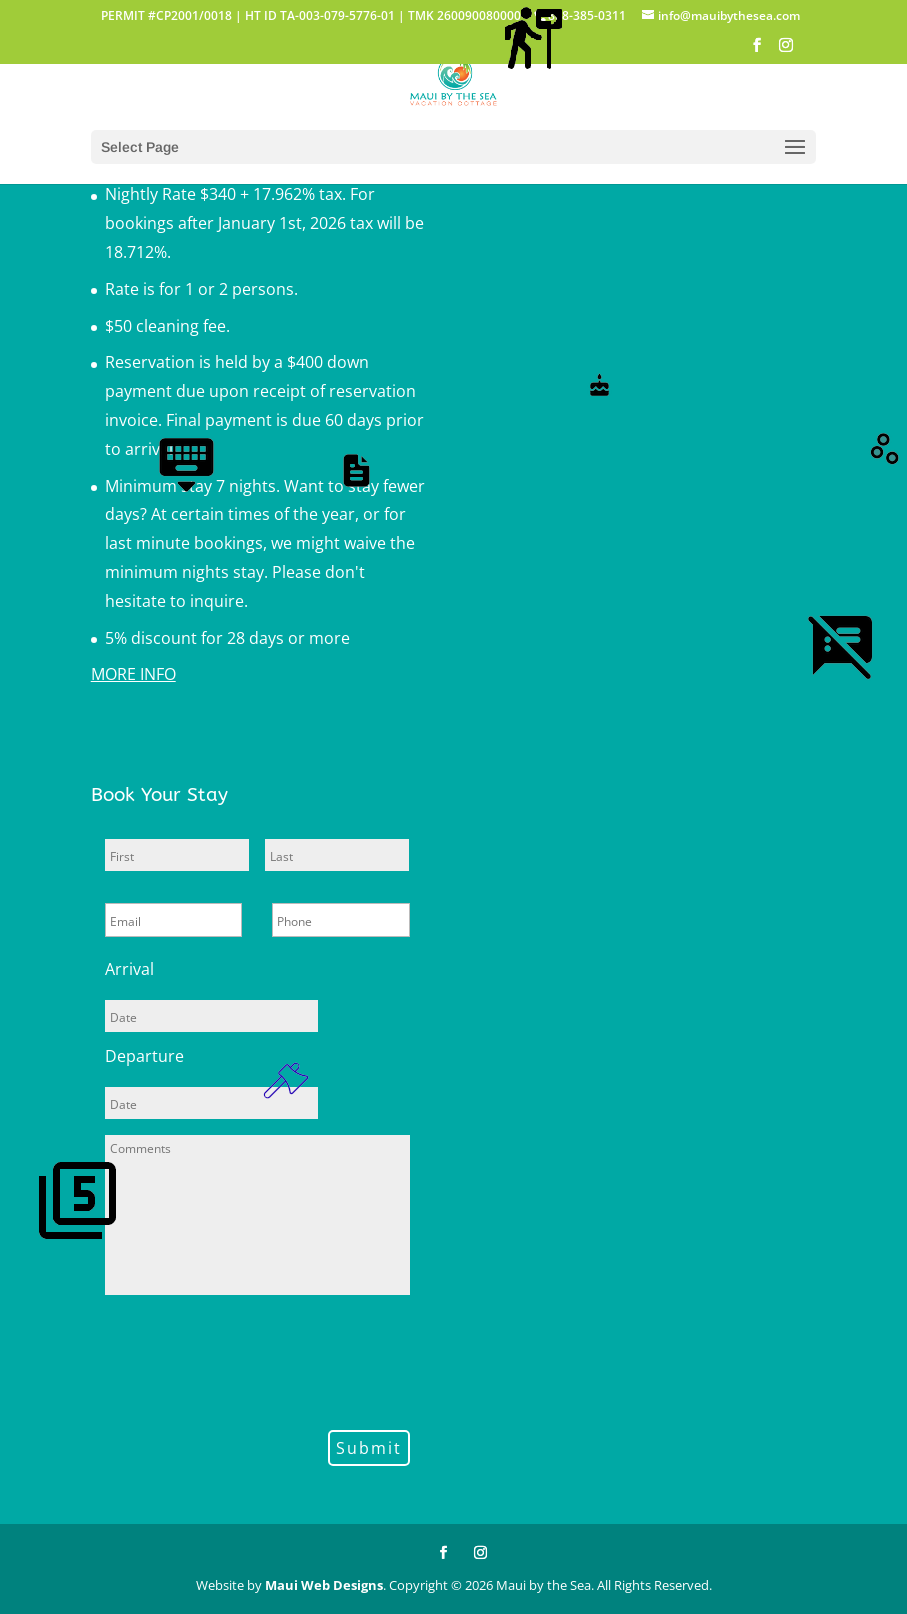  Describe the element at coordinates (356, 470) in the screenshot. I see `view document contents` at that location.